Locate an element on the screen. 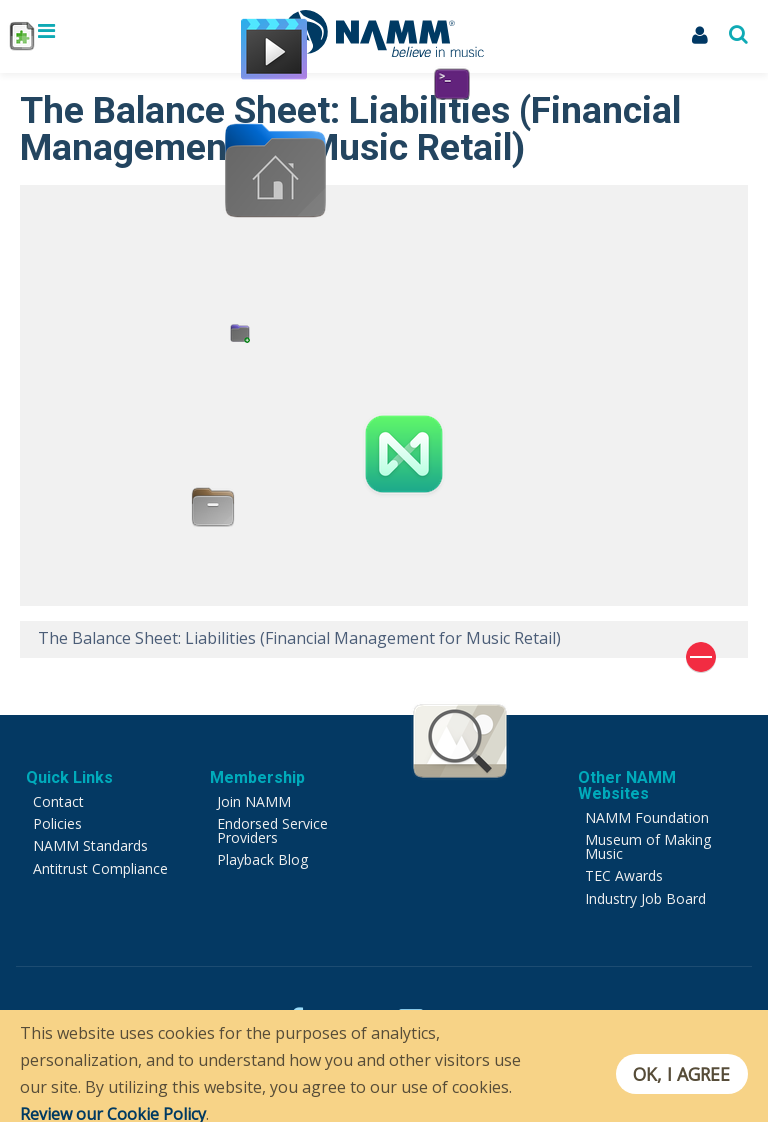 The image size is (768, 1122). open root terminal with administrator privileges is located at coordinates (452, 84).